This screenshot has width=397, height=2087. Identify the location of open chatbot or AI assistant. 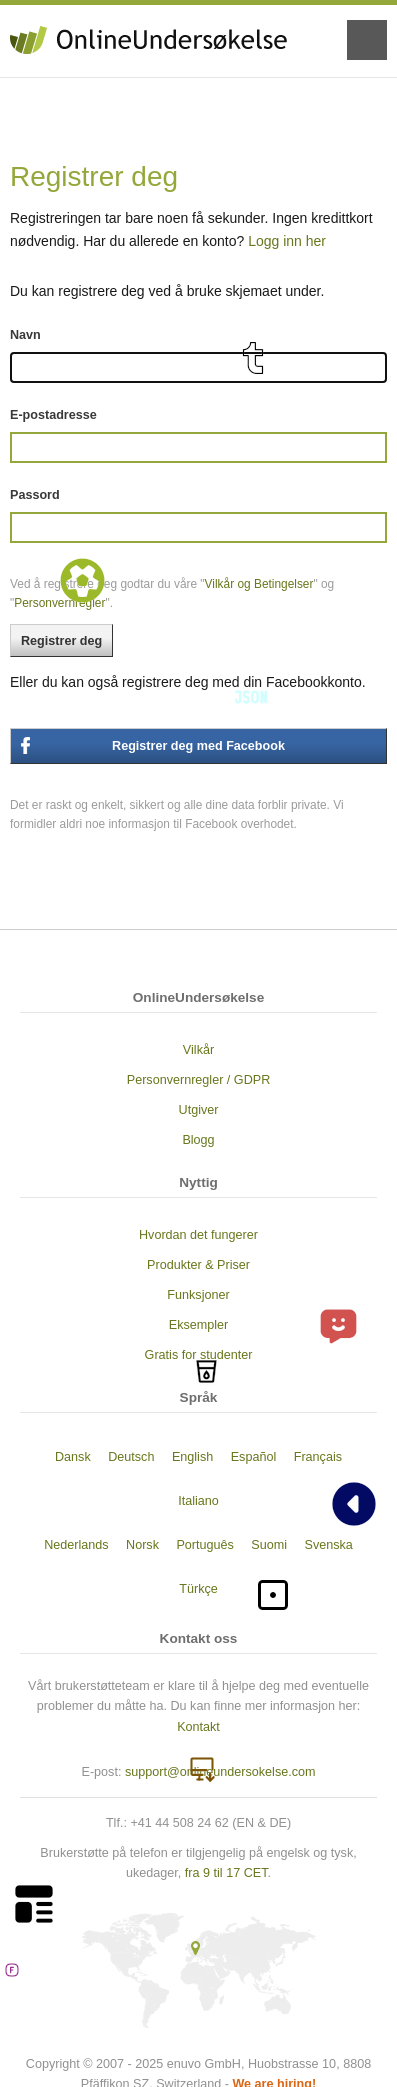
(338, 1325).